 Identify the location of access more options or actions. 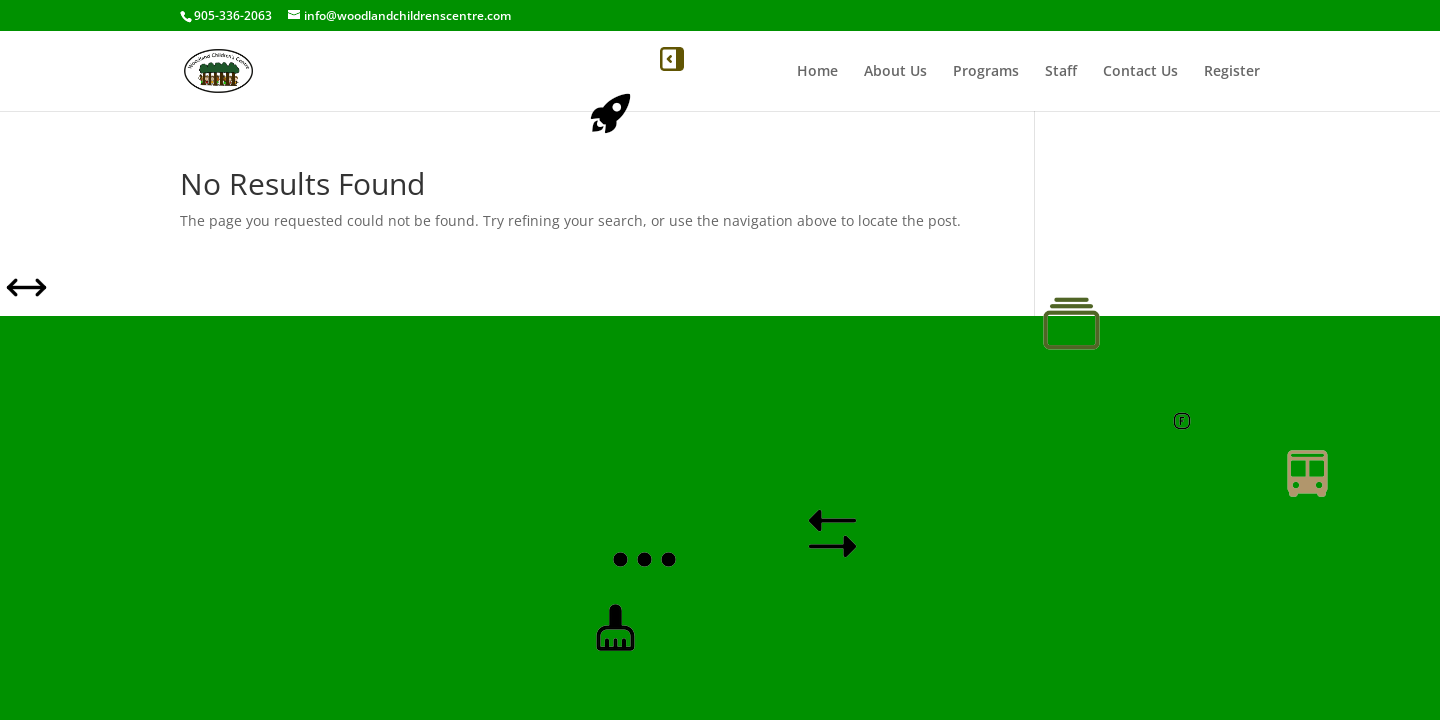
(644, 559).